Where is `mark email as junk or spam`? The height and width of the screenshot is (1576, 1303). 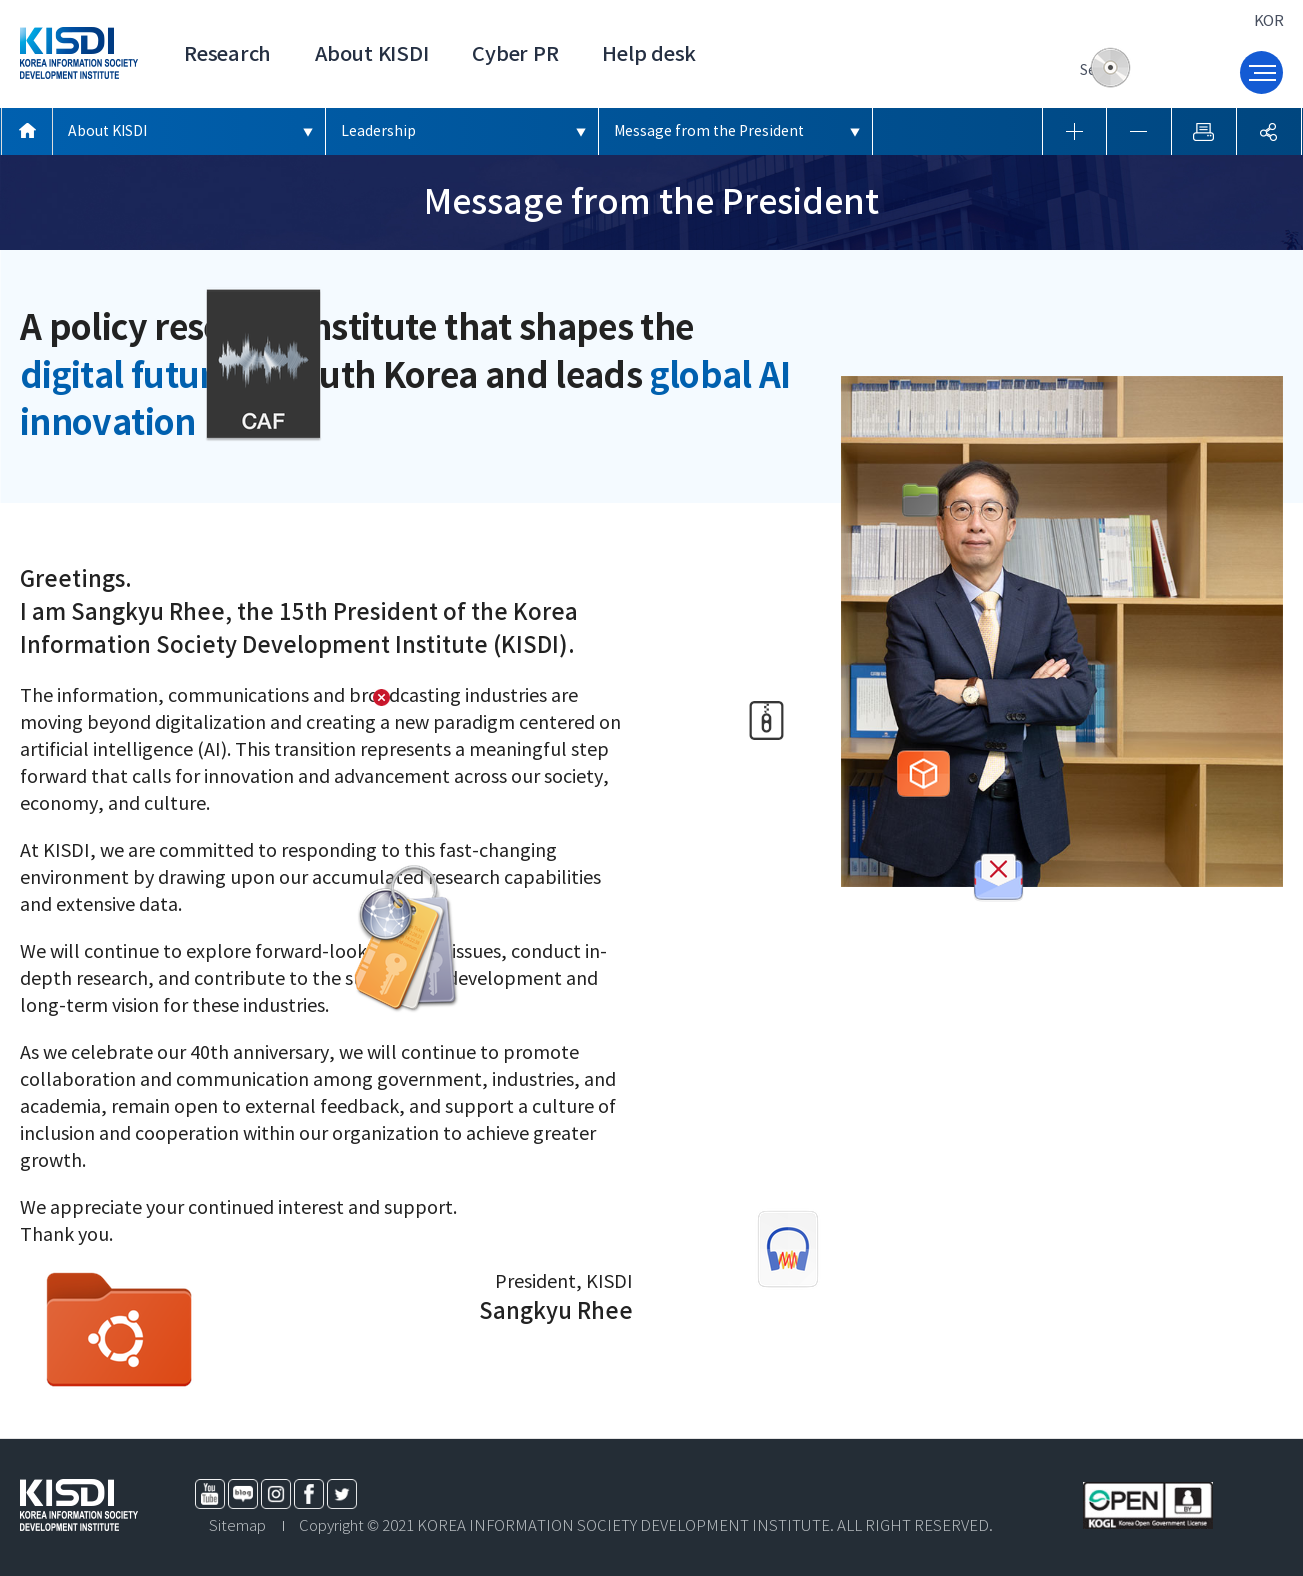
mark email as junk or spam is located at coordinates (998, 877).